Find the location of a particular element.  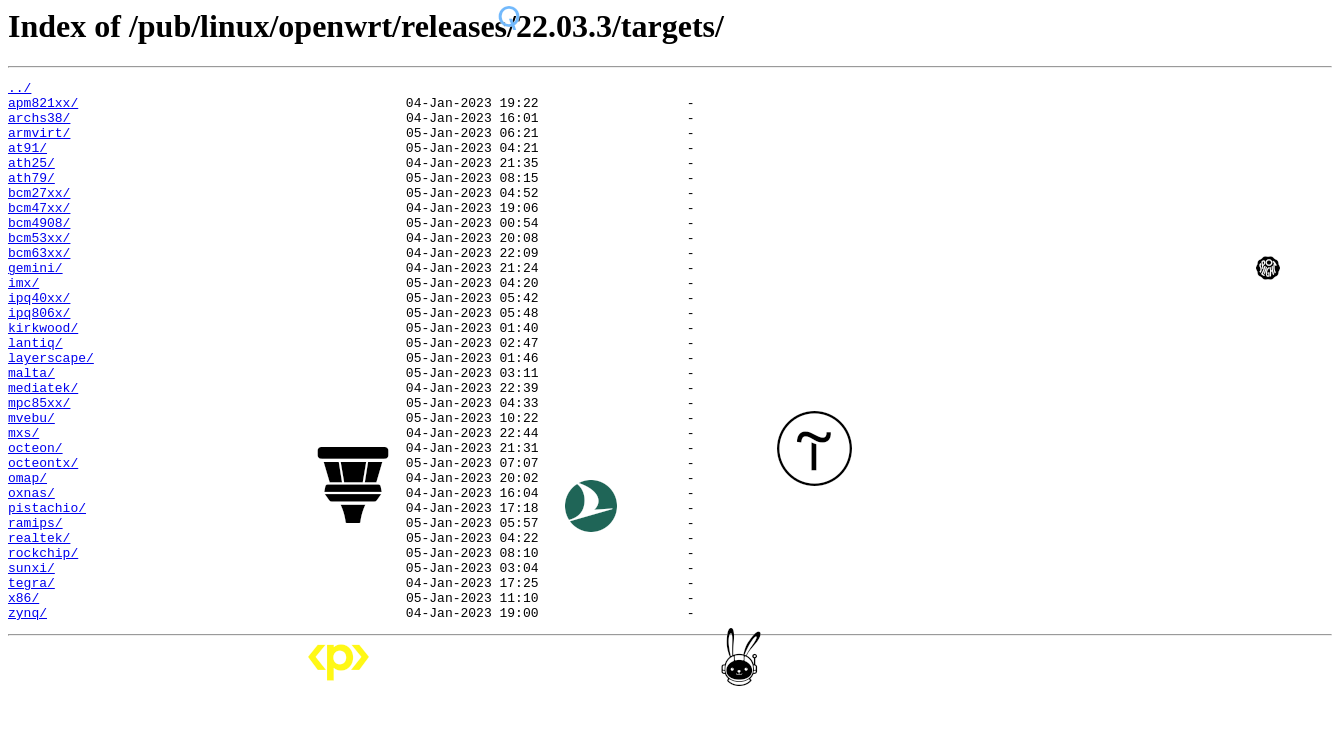

trino distributed SQL query engine logo is located at coordinates (741, 657).